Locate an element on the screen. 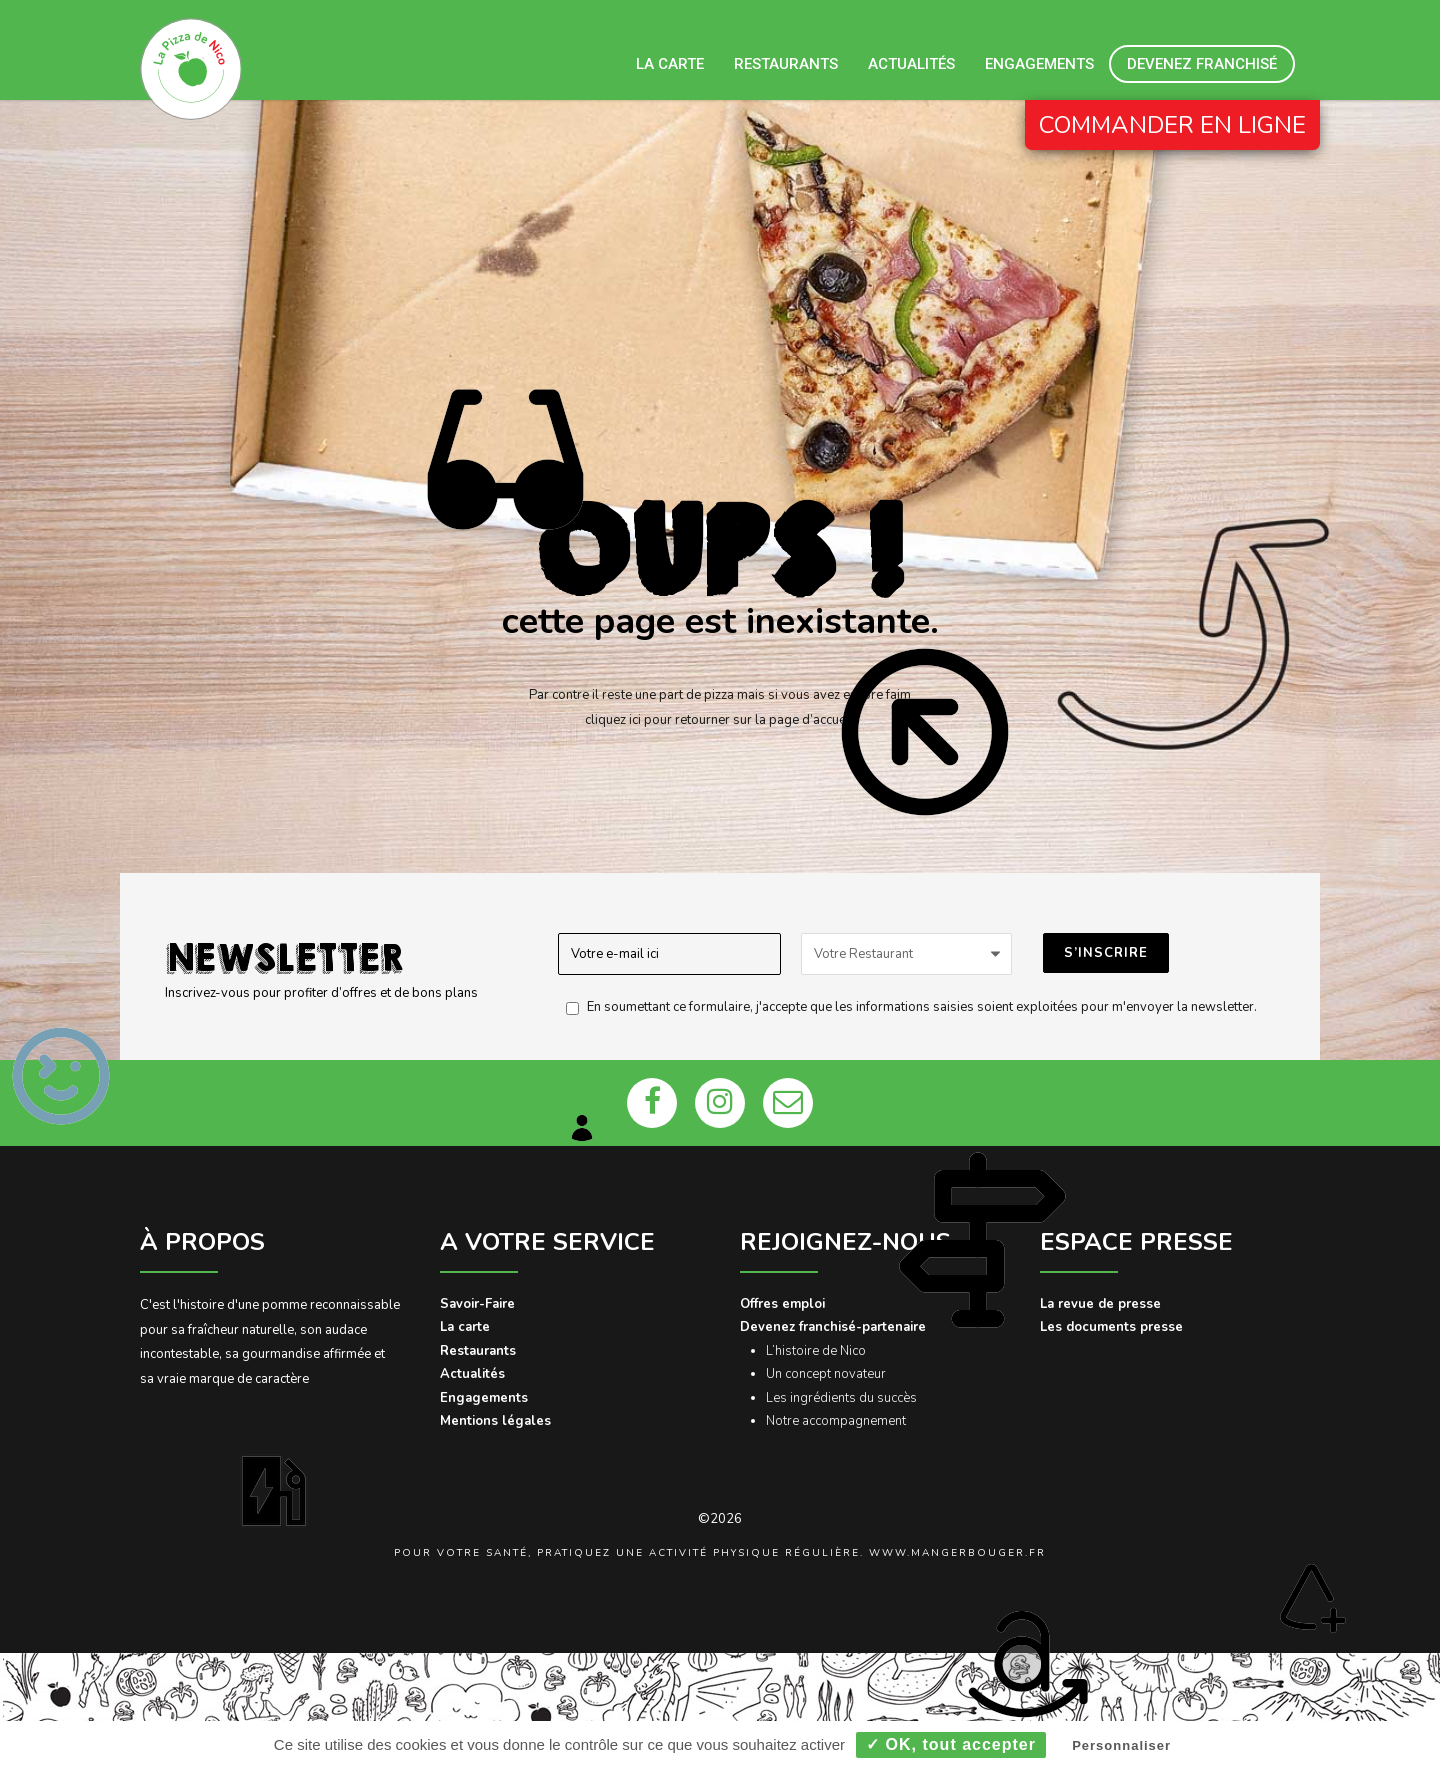 Image resolution: width=1440 pixels, height=1773 pixels. navigate back to previous screen is located at coordinates (925, 732).